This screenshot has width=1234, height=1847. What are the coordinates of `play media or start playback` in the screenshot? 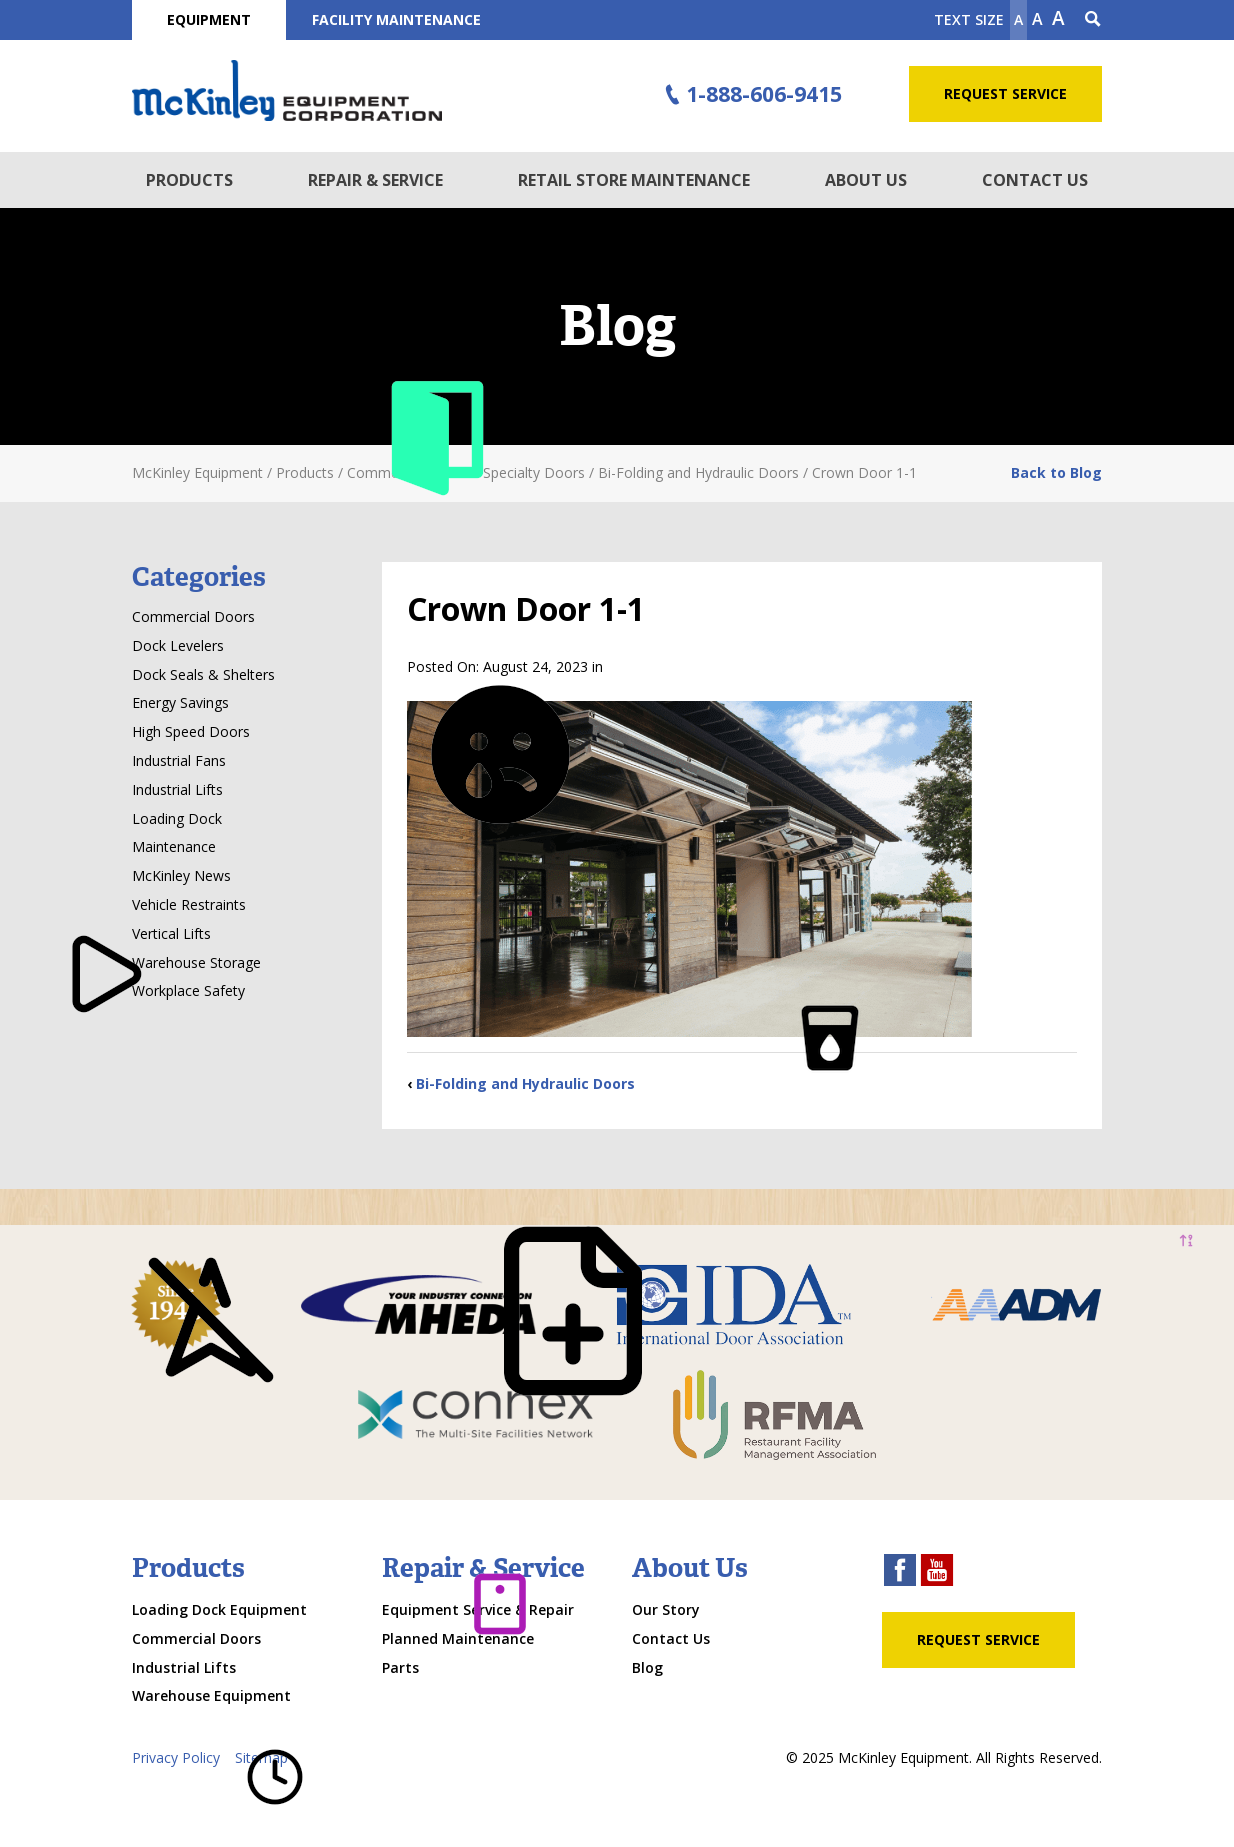 It's located at (103, 974).